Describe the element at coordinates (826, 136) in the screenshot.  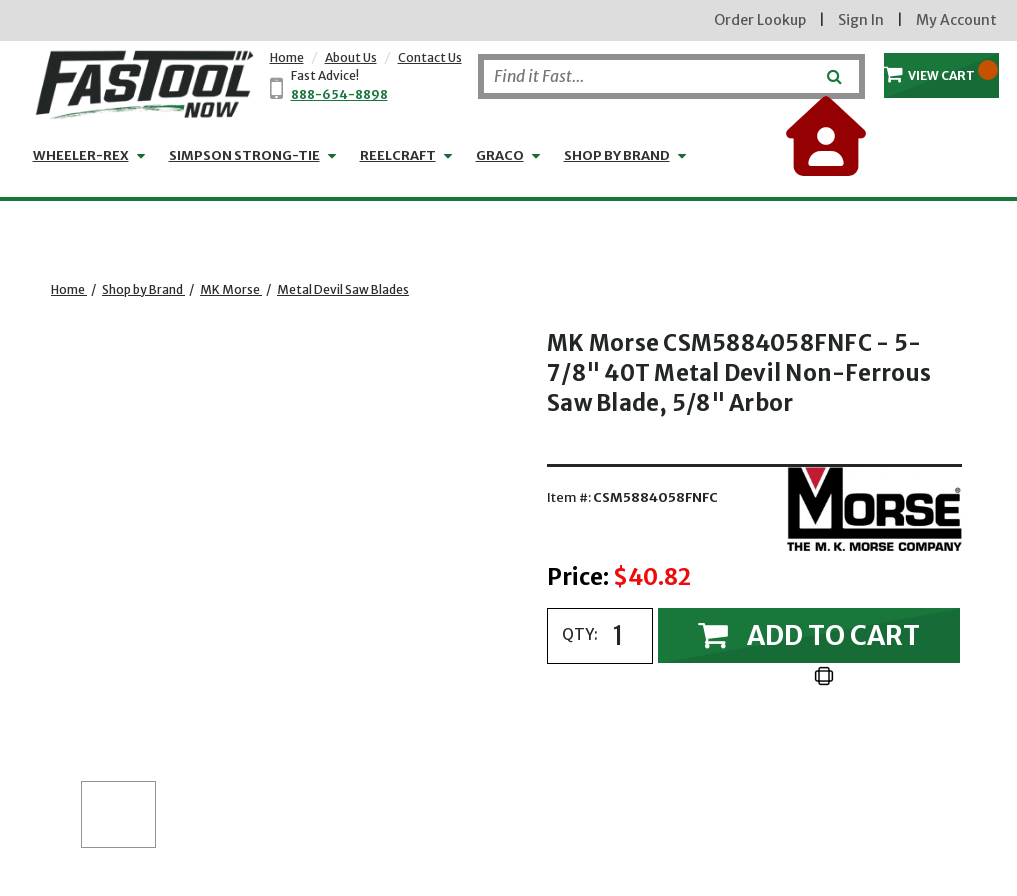
I see `view your home profile` at that location.